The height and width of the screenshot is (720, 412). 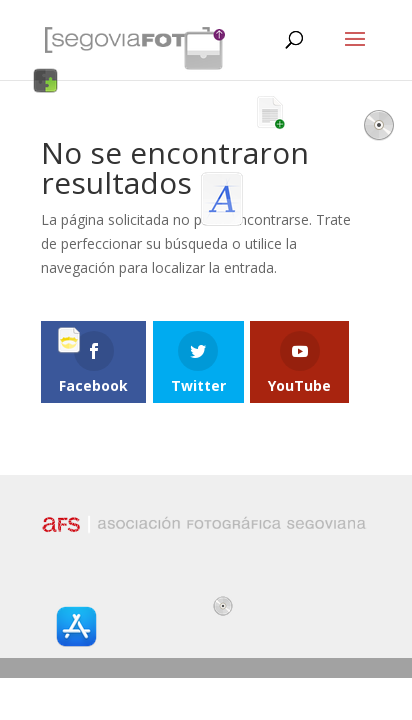 What do you see at coordinates (69, 340) in the screenshot?
I see `nim programming language source file` at bounding box center [69, 340].